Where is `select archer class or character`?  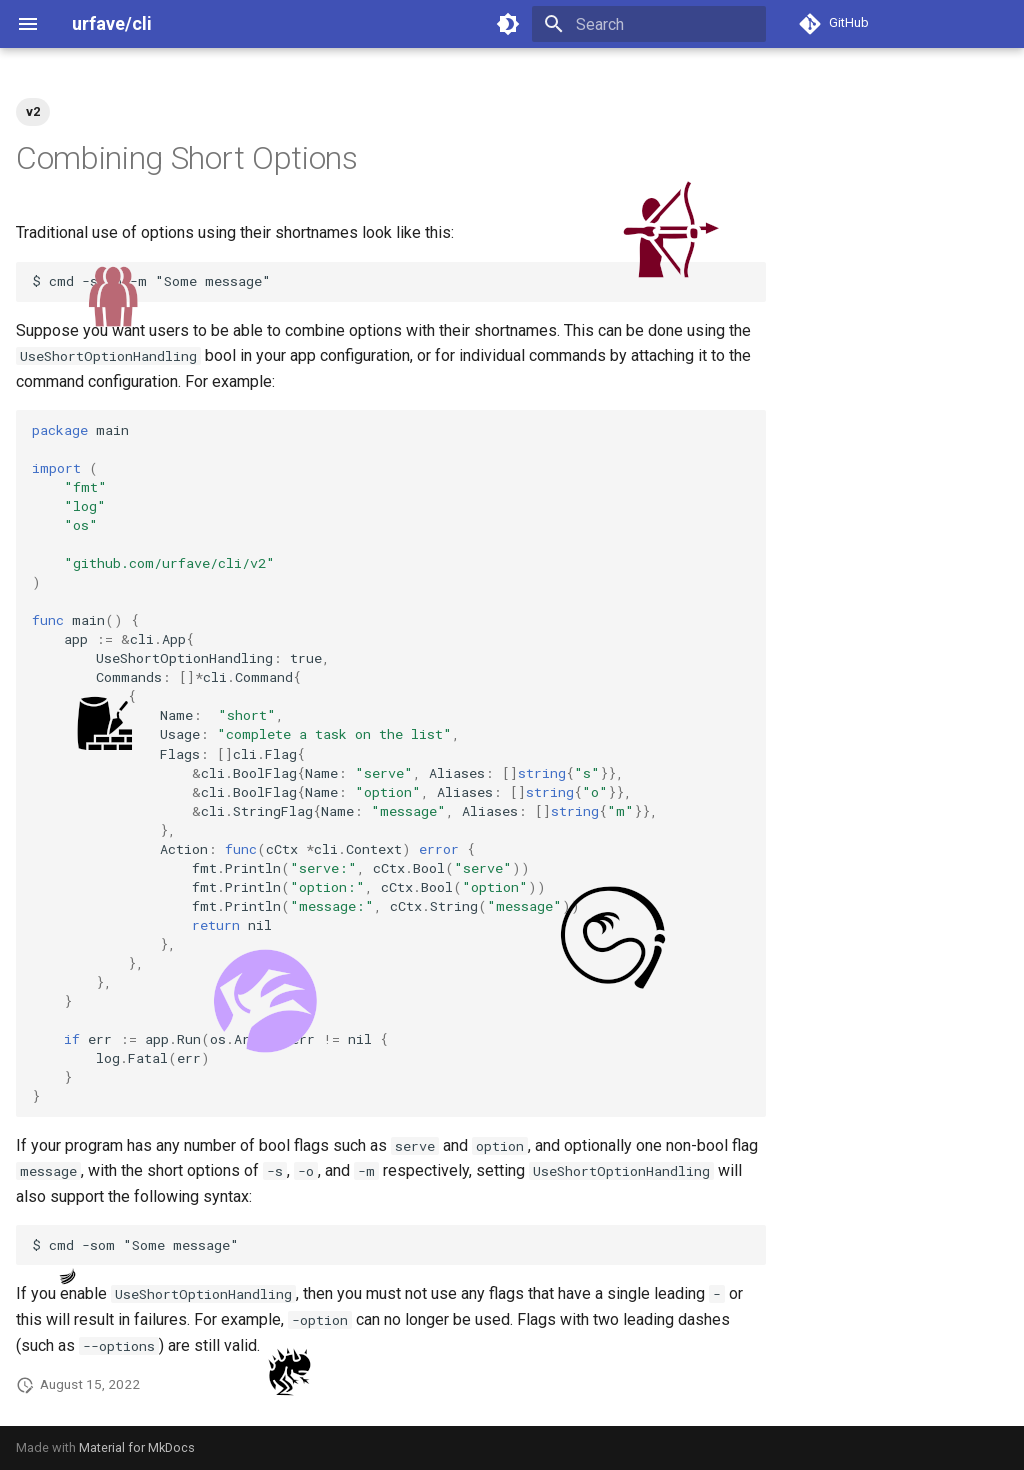 select archer class or character is located at coordinates (670, 228).